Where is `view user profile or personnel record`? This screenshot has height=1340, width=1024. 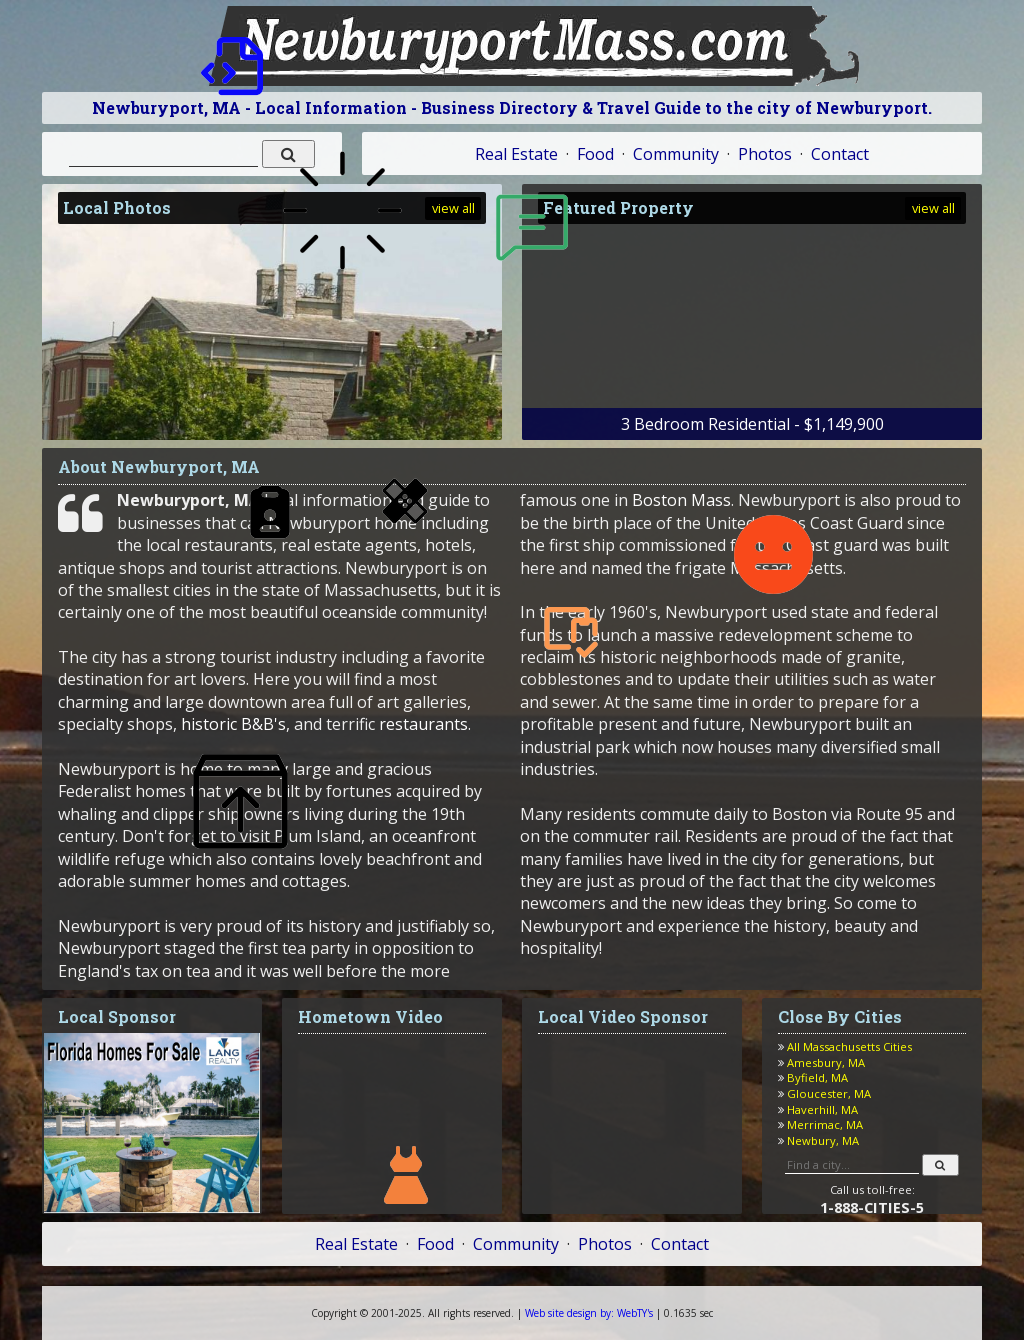 view user profile or personnel record is located at coordinates (270, 512).